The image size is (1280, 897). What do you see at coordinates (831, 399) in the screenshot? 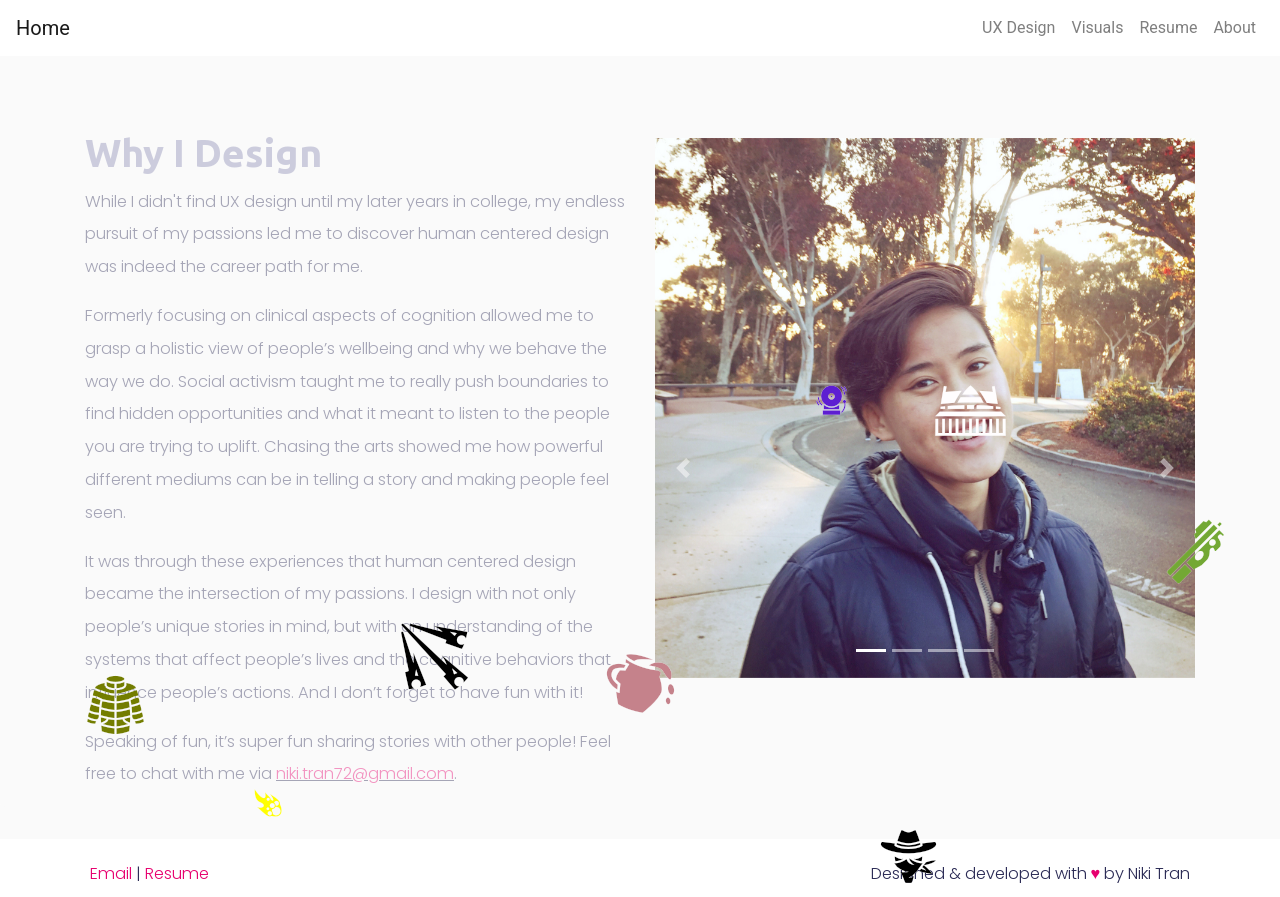
I see `alarm or alert is currently active` at bounding box center [831, 399].